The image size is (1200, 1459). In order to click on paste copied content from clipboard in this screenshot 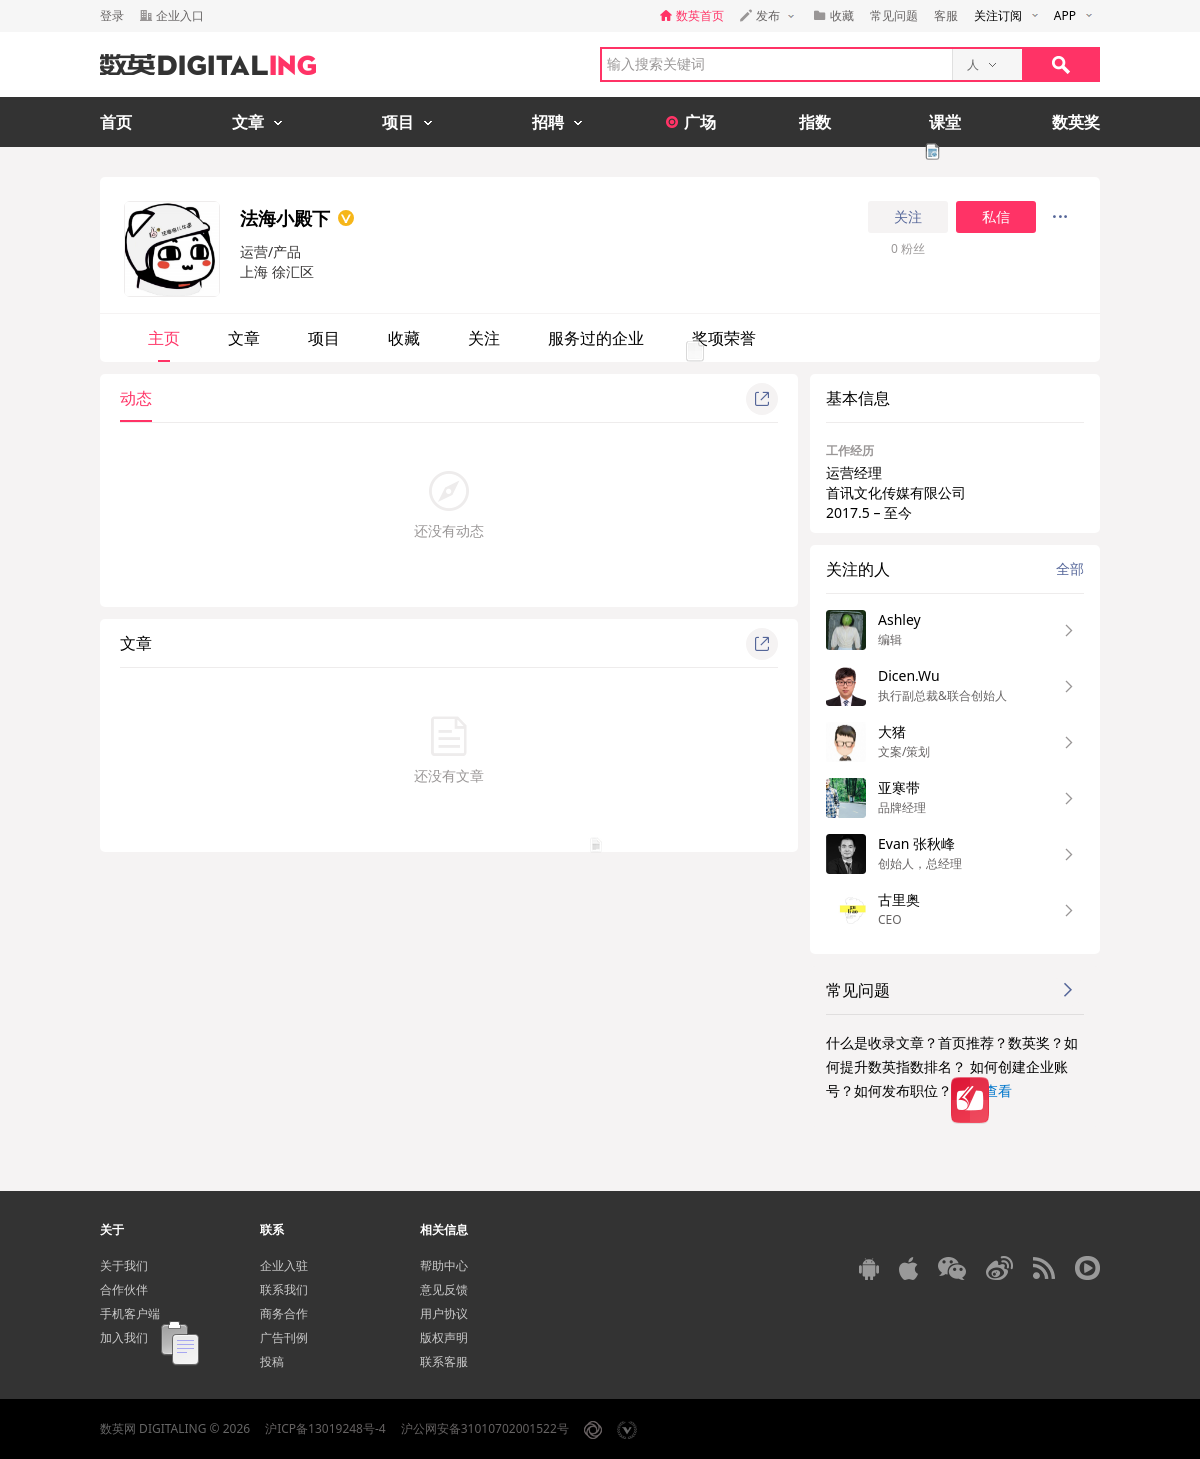, I will do `click(180, 1343)`.